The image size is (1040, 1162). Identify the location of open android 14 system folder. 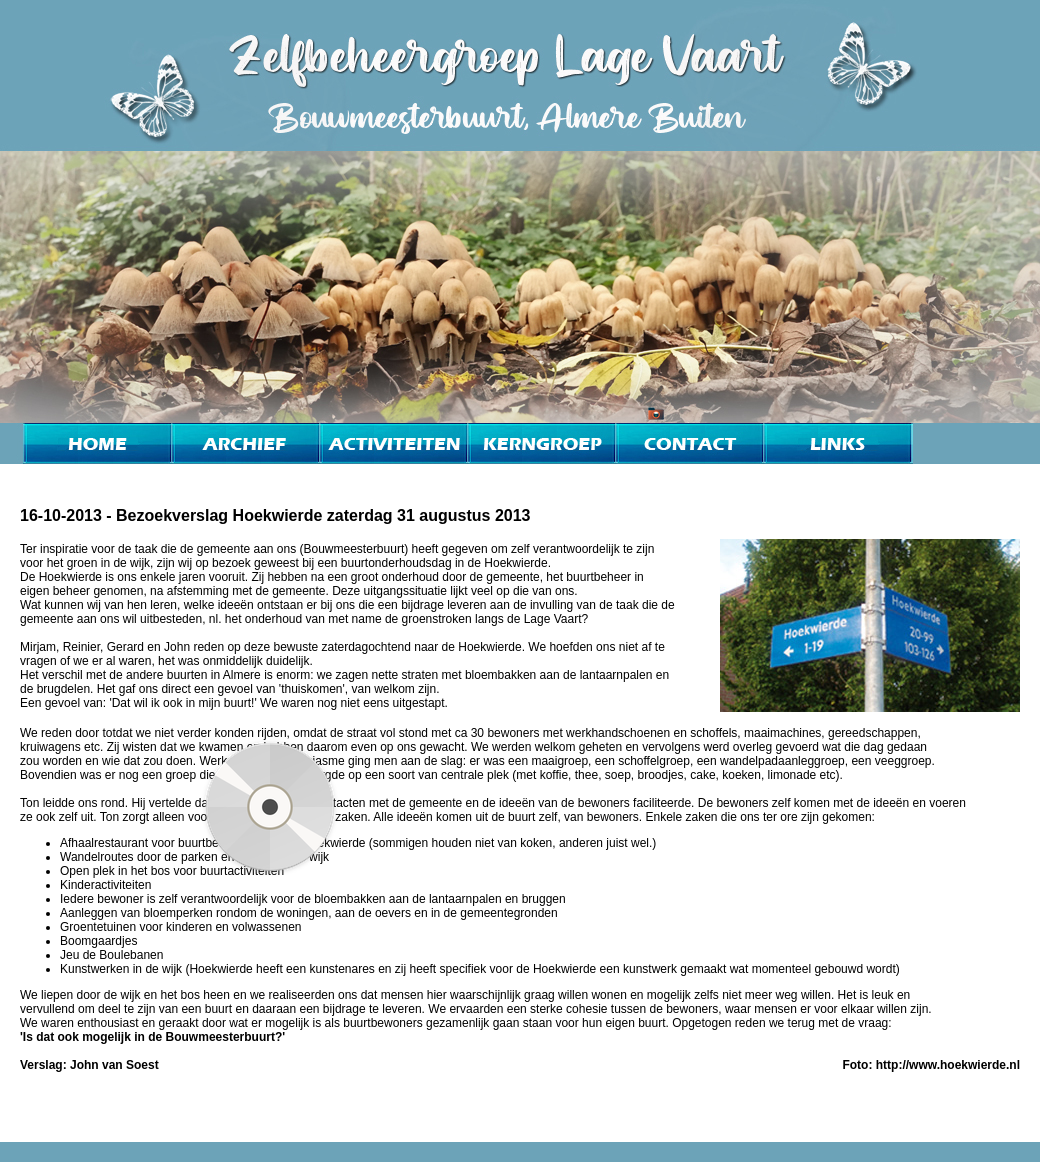
(656, 414).